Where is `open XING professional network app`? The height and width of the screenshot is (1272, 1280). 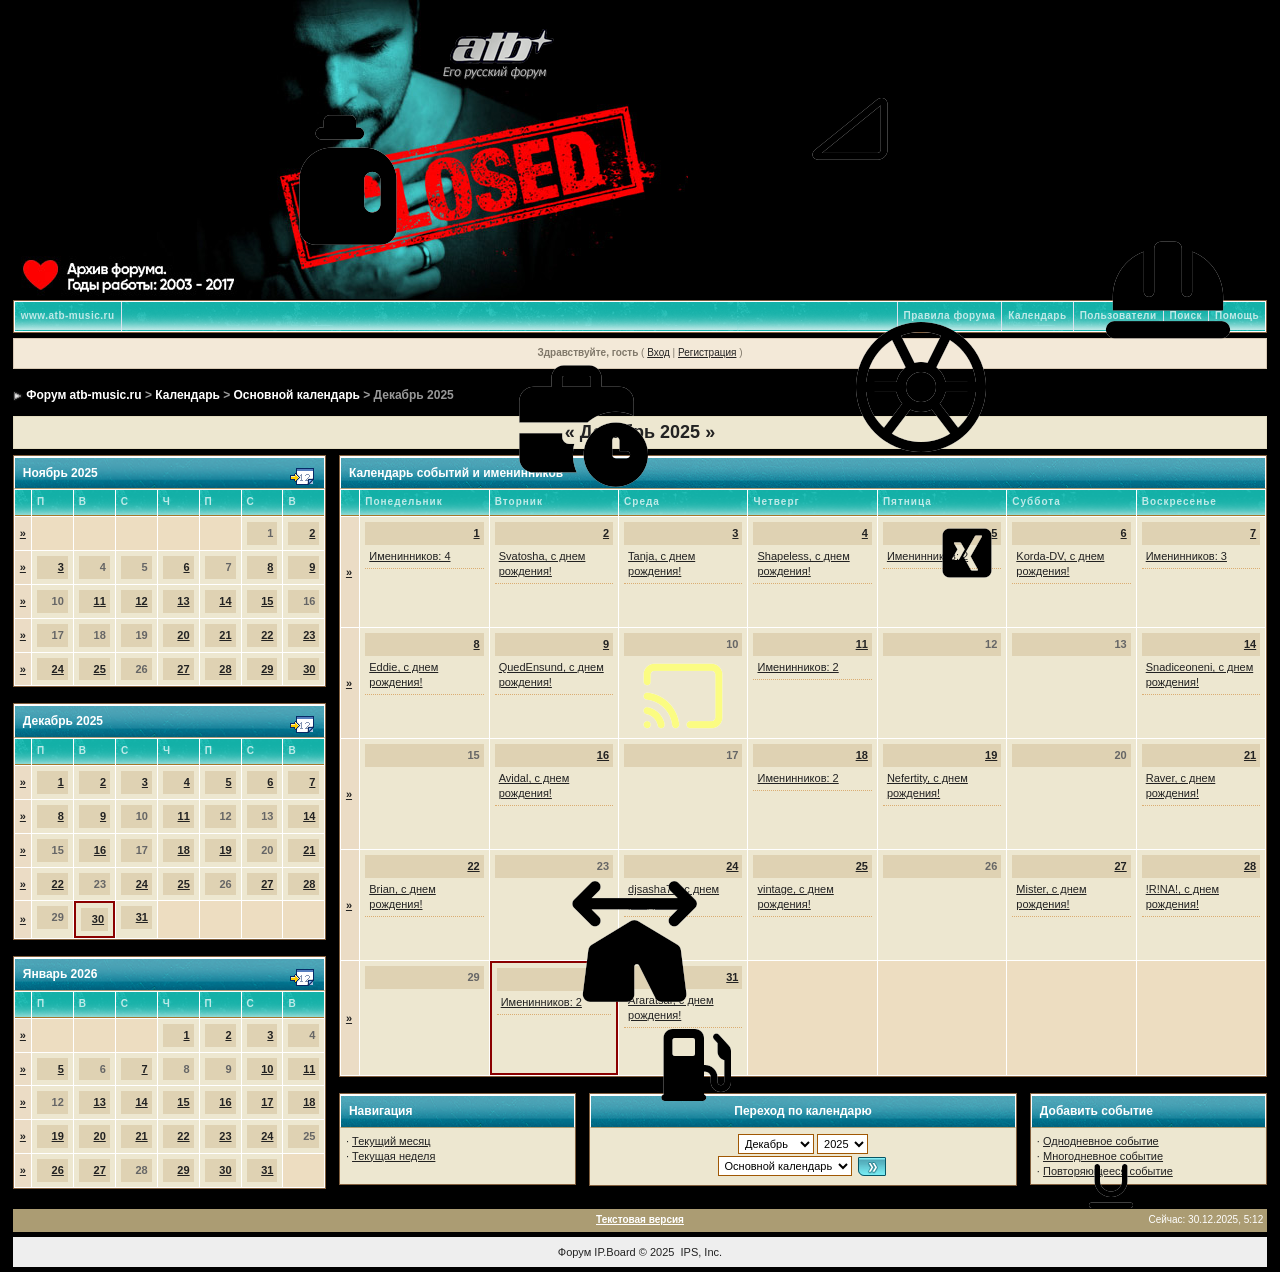
open XING professional network app is located at coordinates (967, 553).